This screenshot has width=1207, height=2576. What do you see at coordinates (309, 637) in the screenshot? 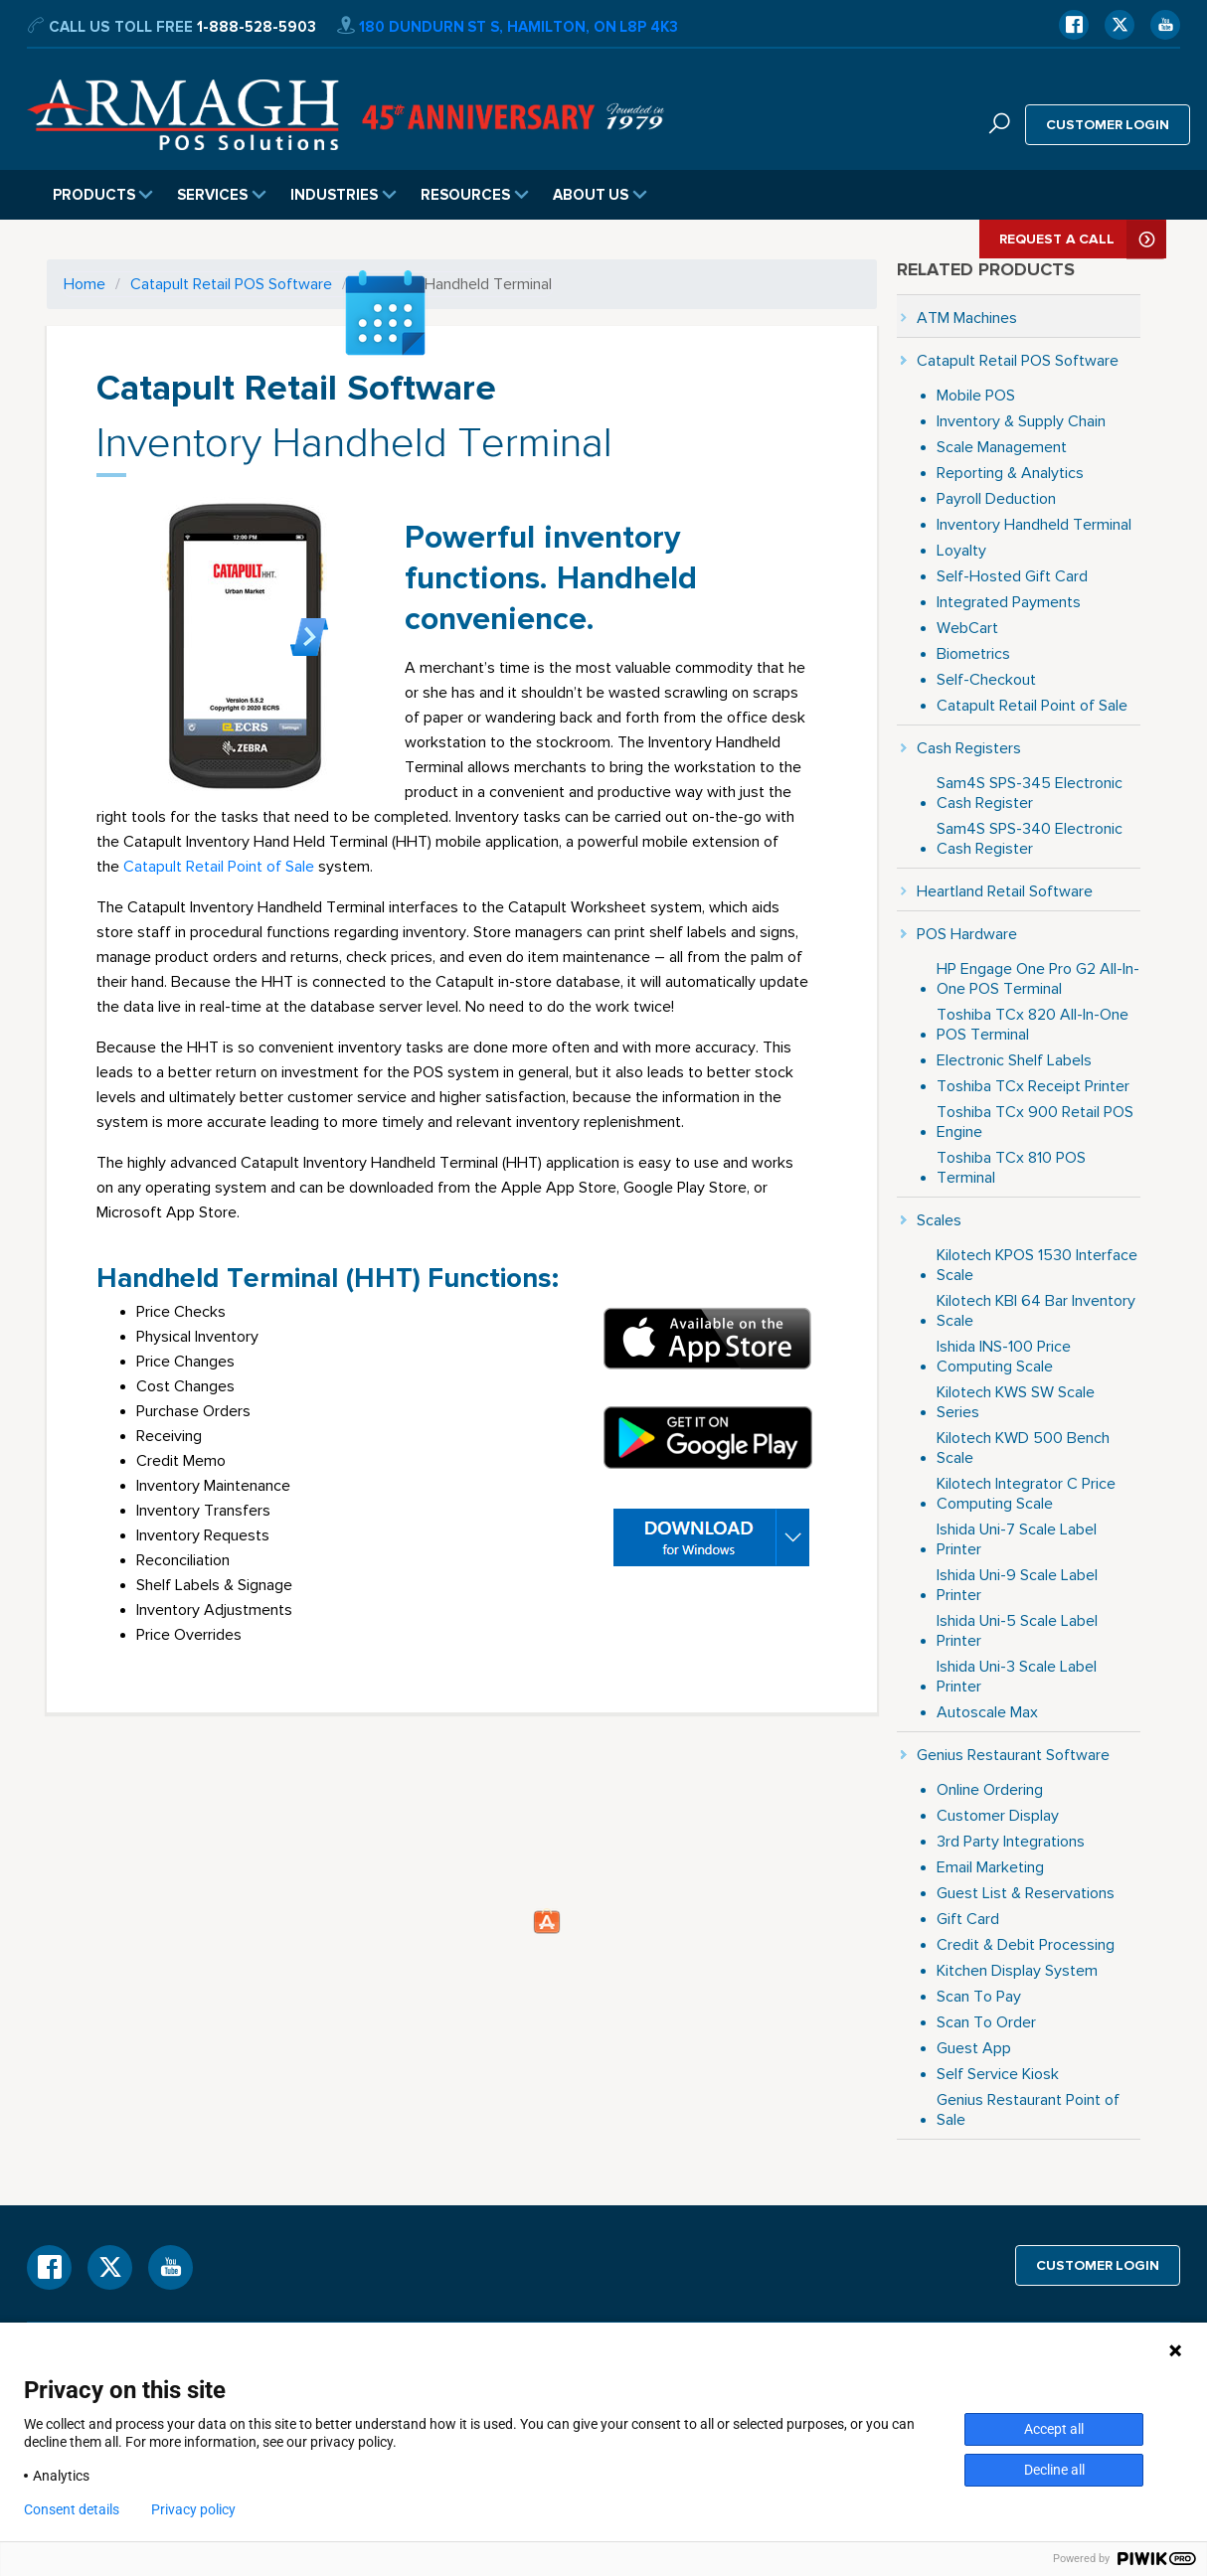
I see `open the scripts application` at bounding box center [309, 637].